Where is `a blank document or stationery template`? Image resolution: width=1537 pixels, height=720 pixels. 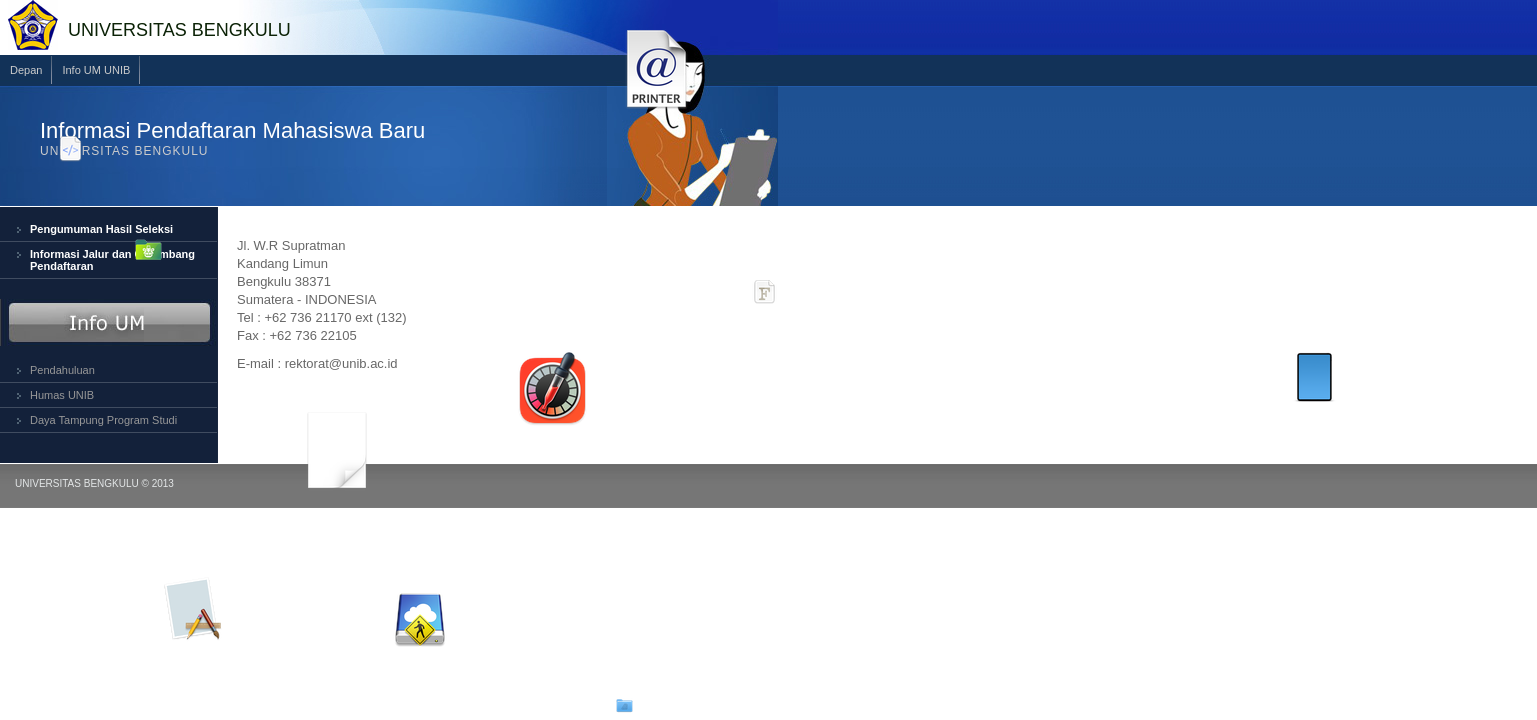 a blank document or stationery template is located at coordinates (337, 452).